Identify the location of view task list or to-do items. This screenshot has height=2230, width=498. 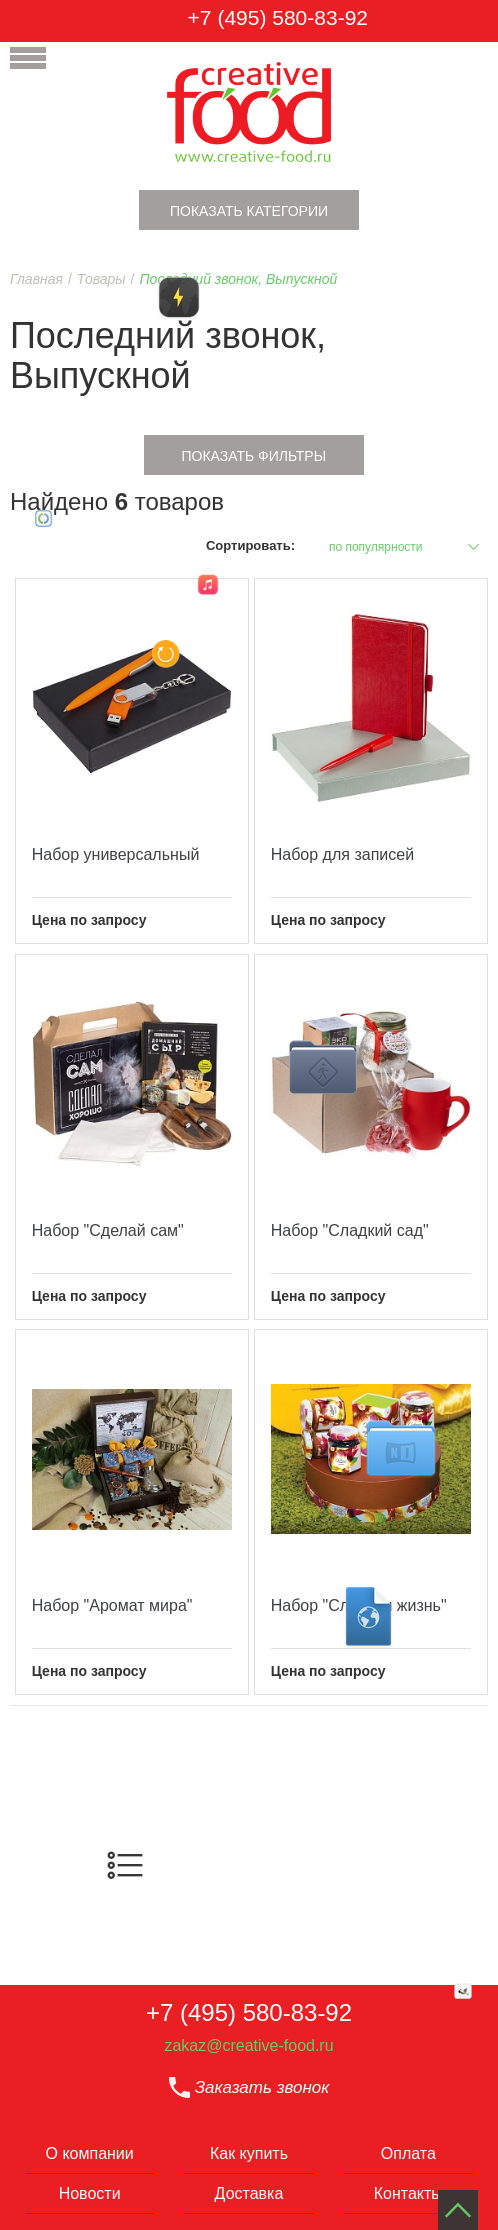
(125, 1864).